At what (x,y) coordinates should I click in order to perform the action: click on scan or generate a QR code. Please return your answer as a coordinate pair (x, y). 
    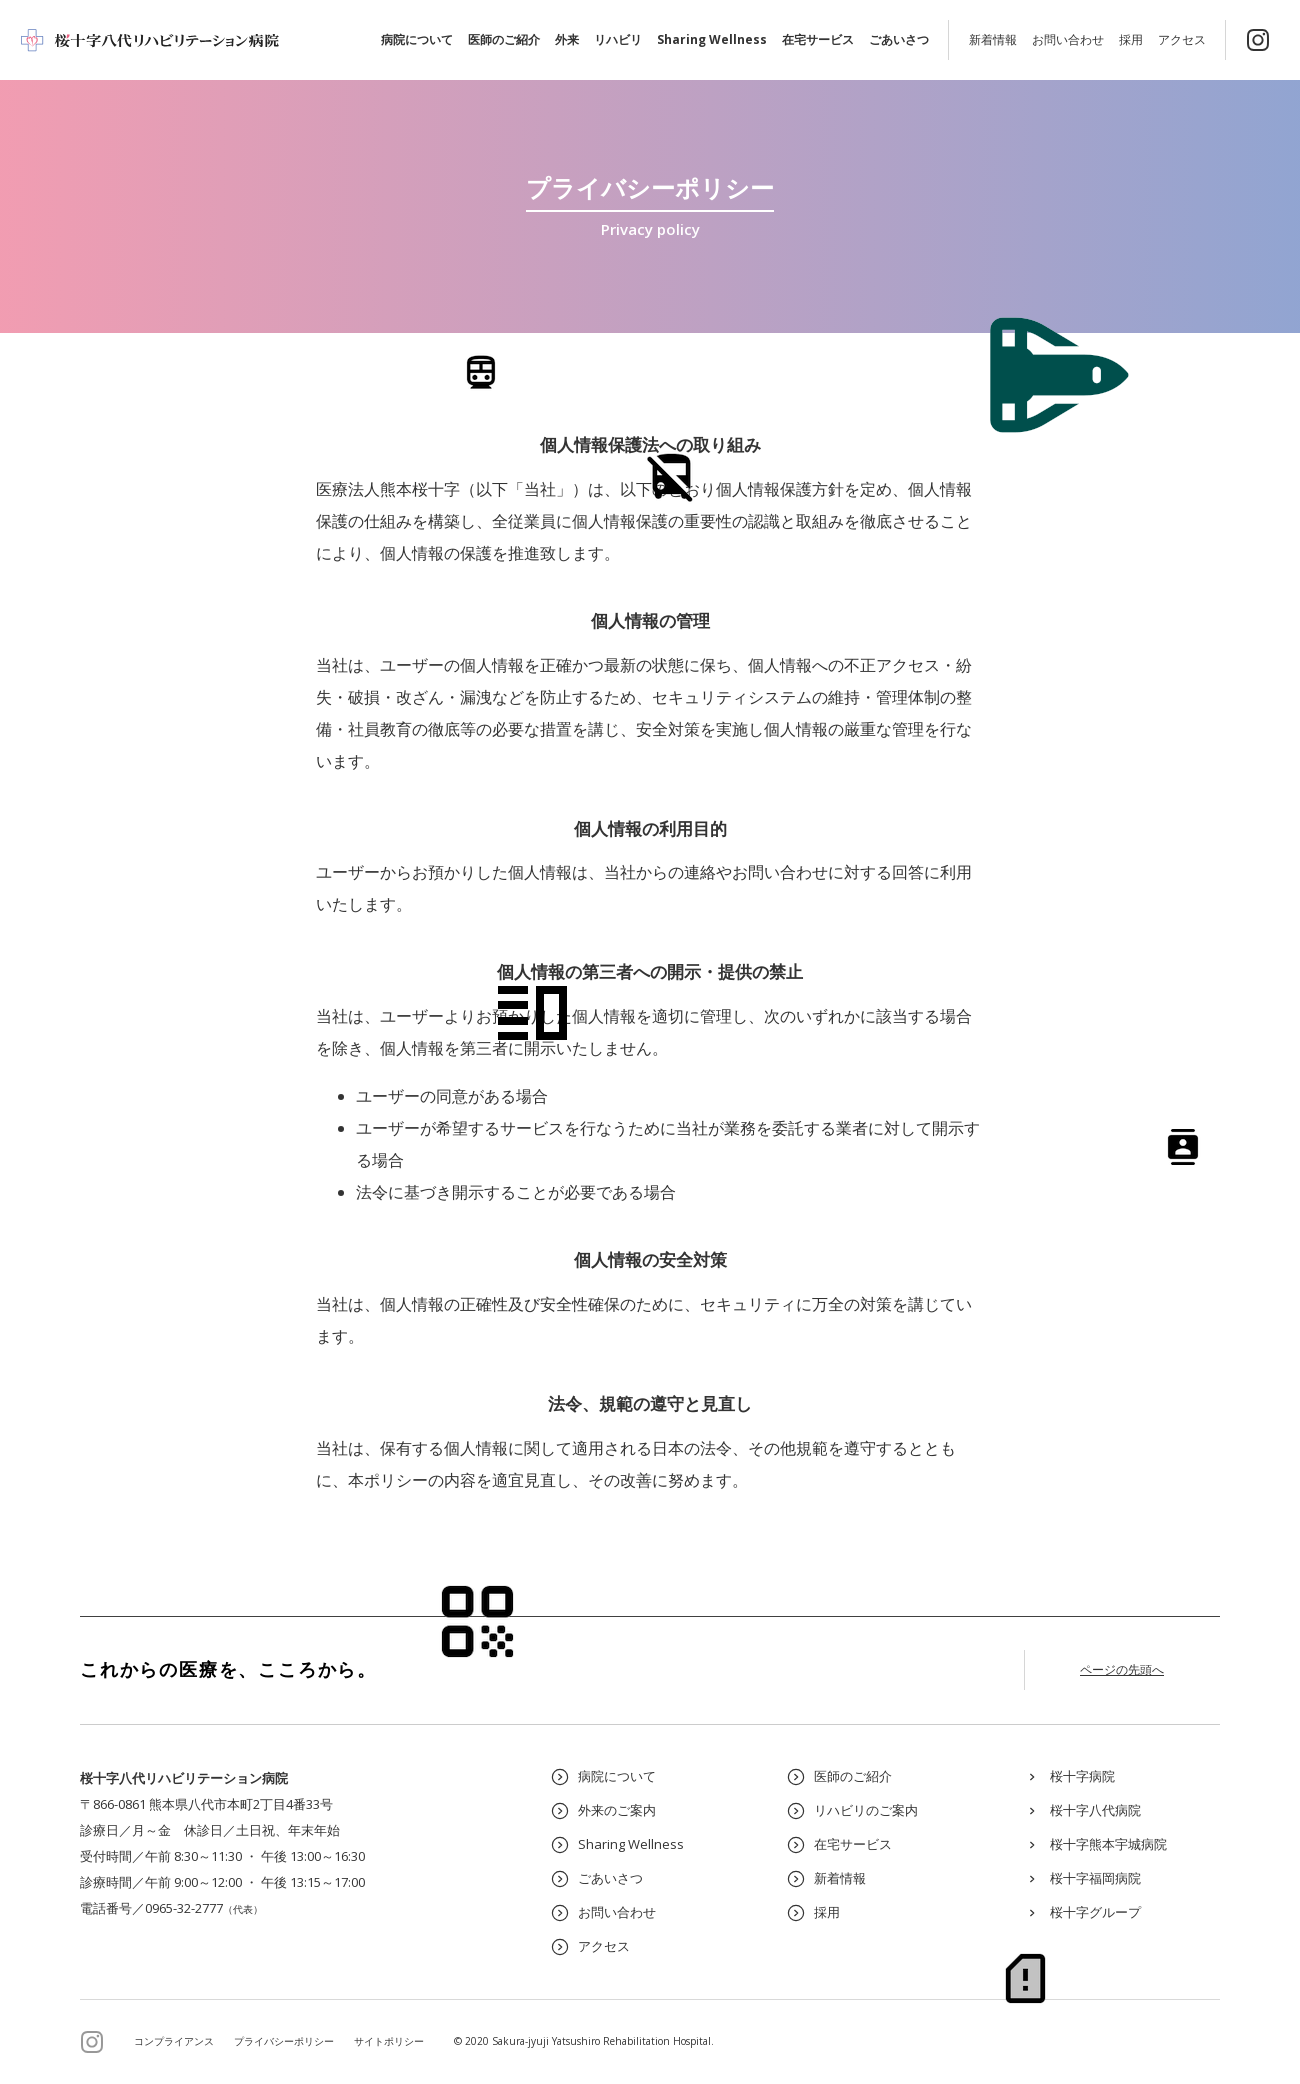
    Looking at the image, I should click on (477, 1621).